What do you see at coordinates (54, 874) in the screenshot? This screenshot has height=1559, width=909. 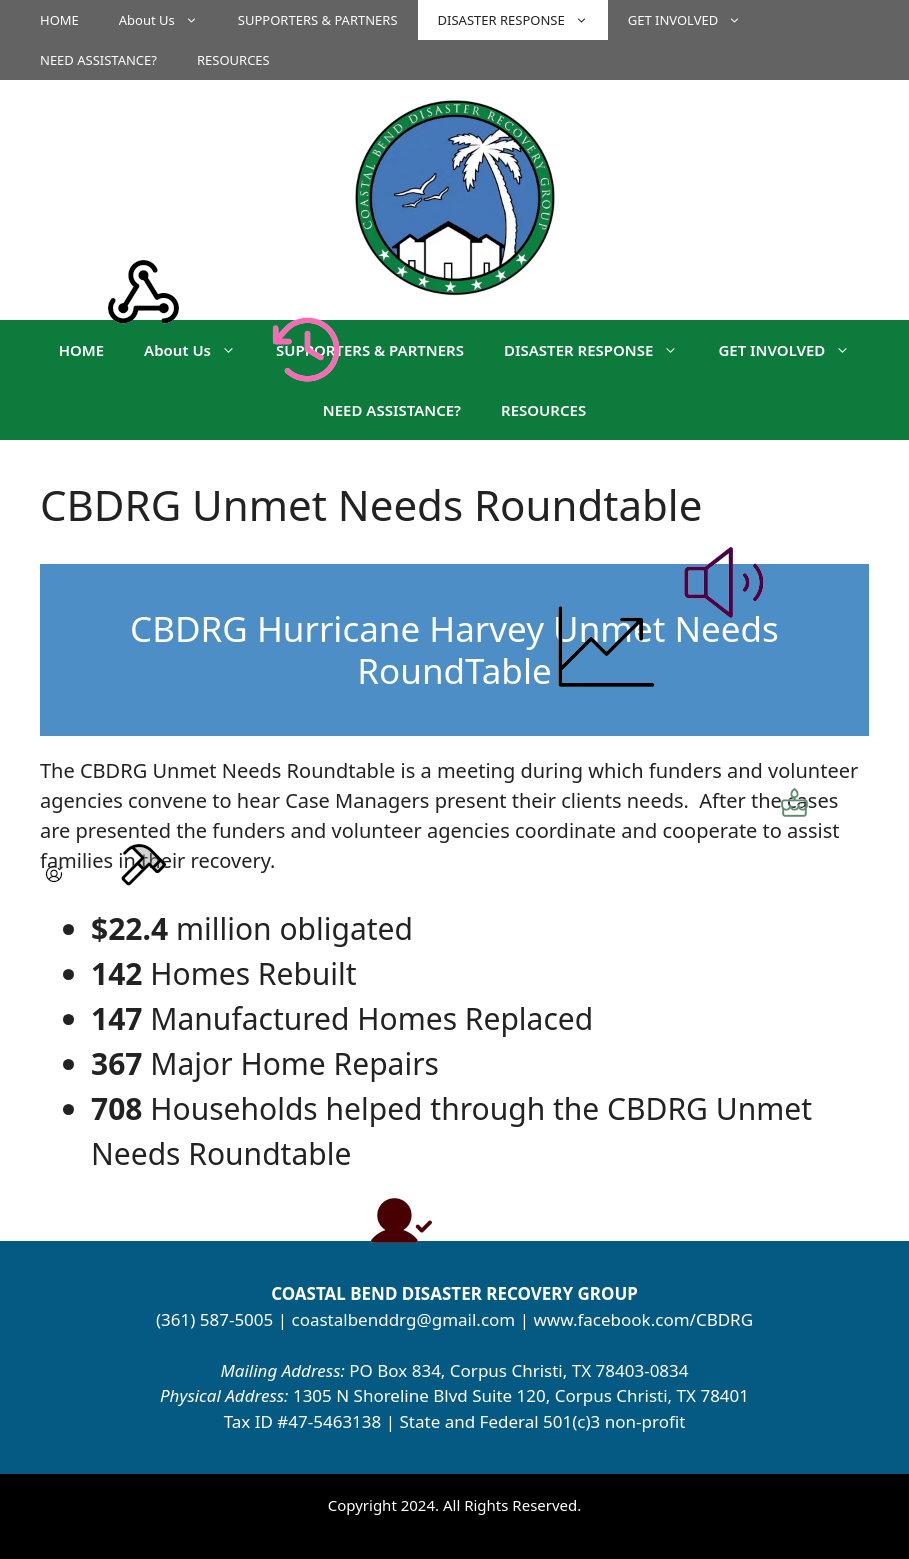 I see `verified user profile` at bounding box center [54, 874].